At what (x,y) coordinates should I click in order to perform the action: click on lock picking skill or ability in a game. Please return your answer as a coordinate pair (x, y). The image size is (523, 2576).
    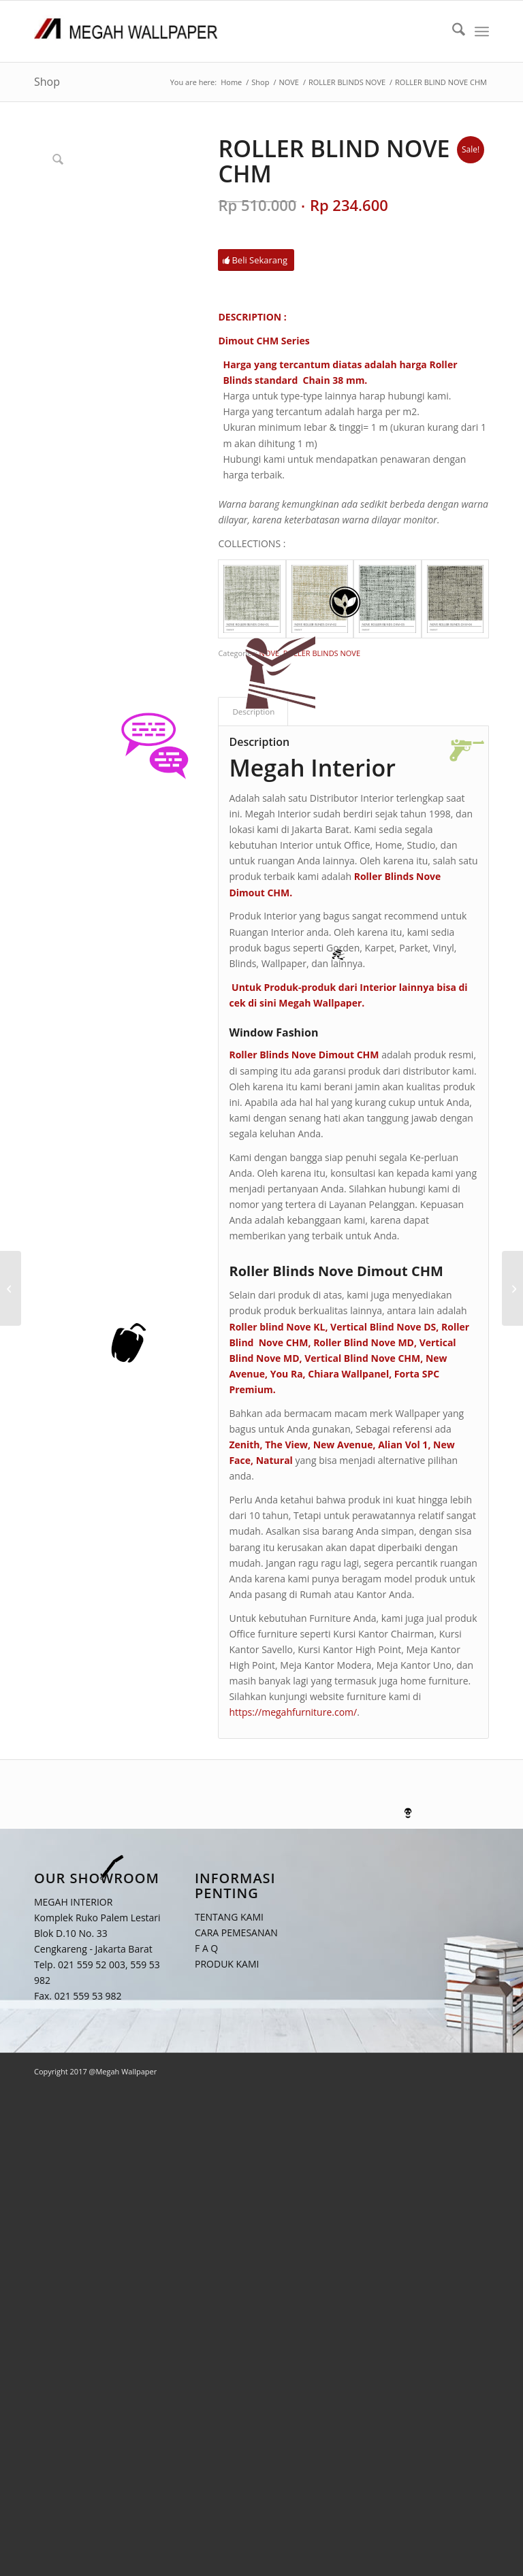
    Looking at the image, I should click on (279, 673).